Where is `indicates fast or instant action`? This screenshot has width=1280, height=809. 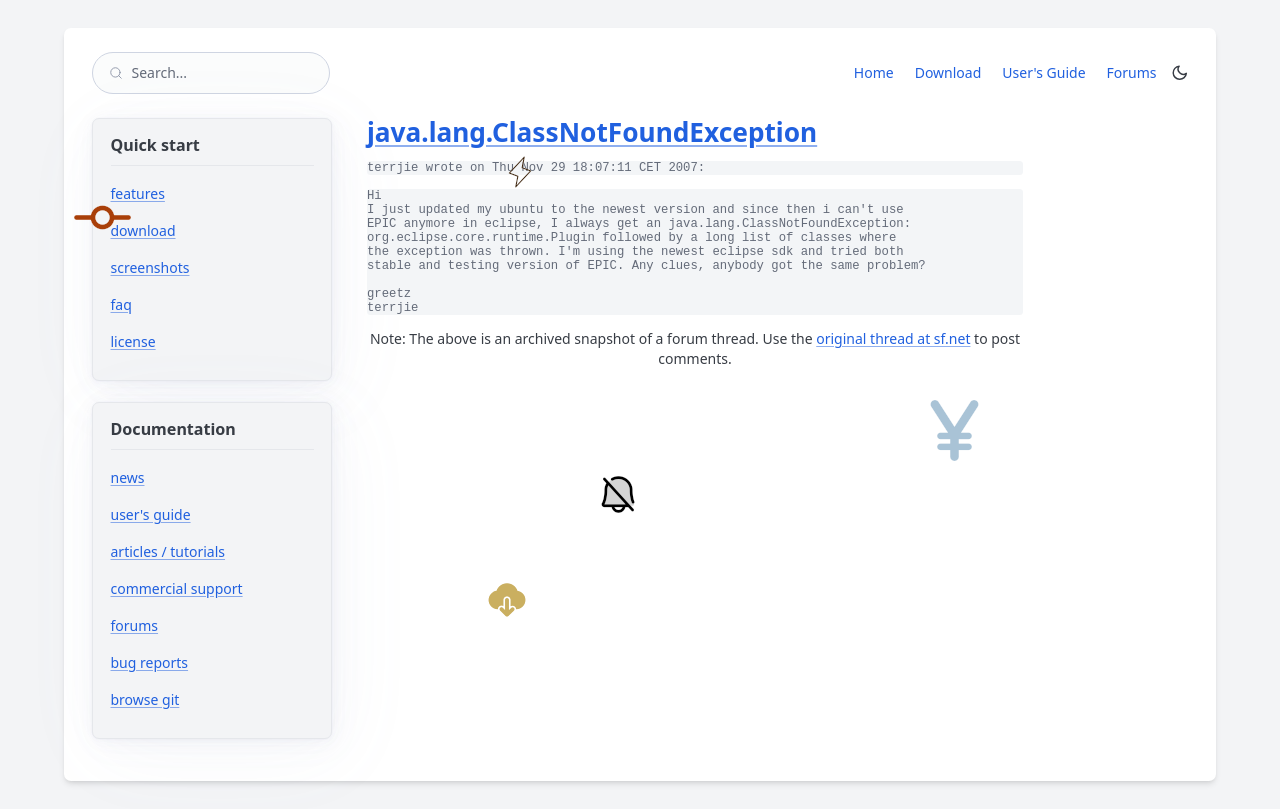
indicates fast or instant action is located at coordinates (520, 172).